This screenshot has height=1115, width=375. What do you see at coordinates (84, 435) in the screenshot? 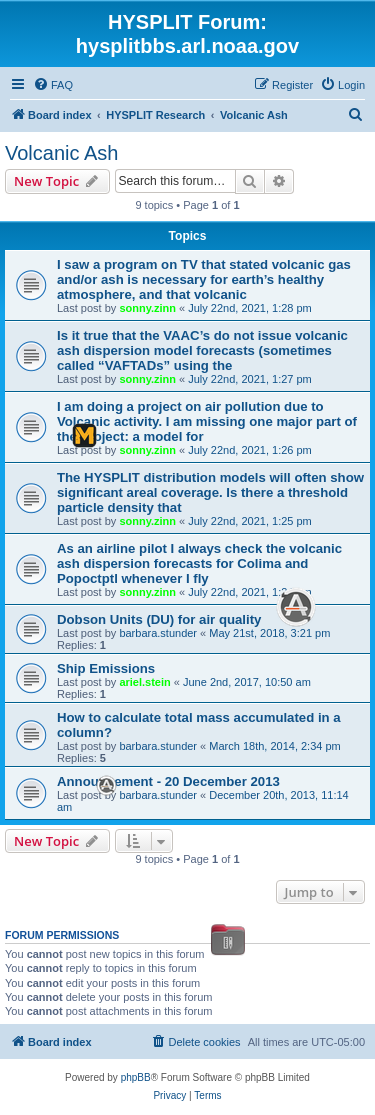
I see `launch Metro: Last Light game` at bounding box center [84, 435].